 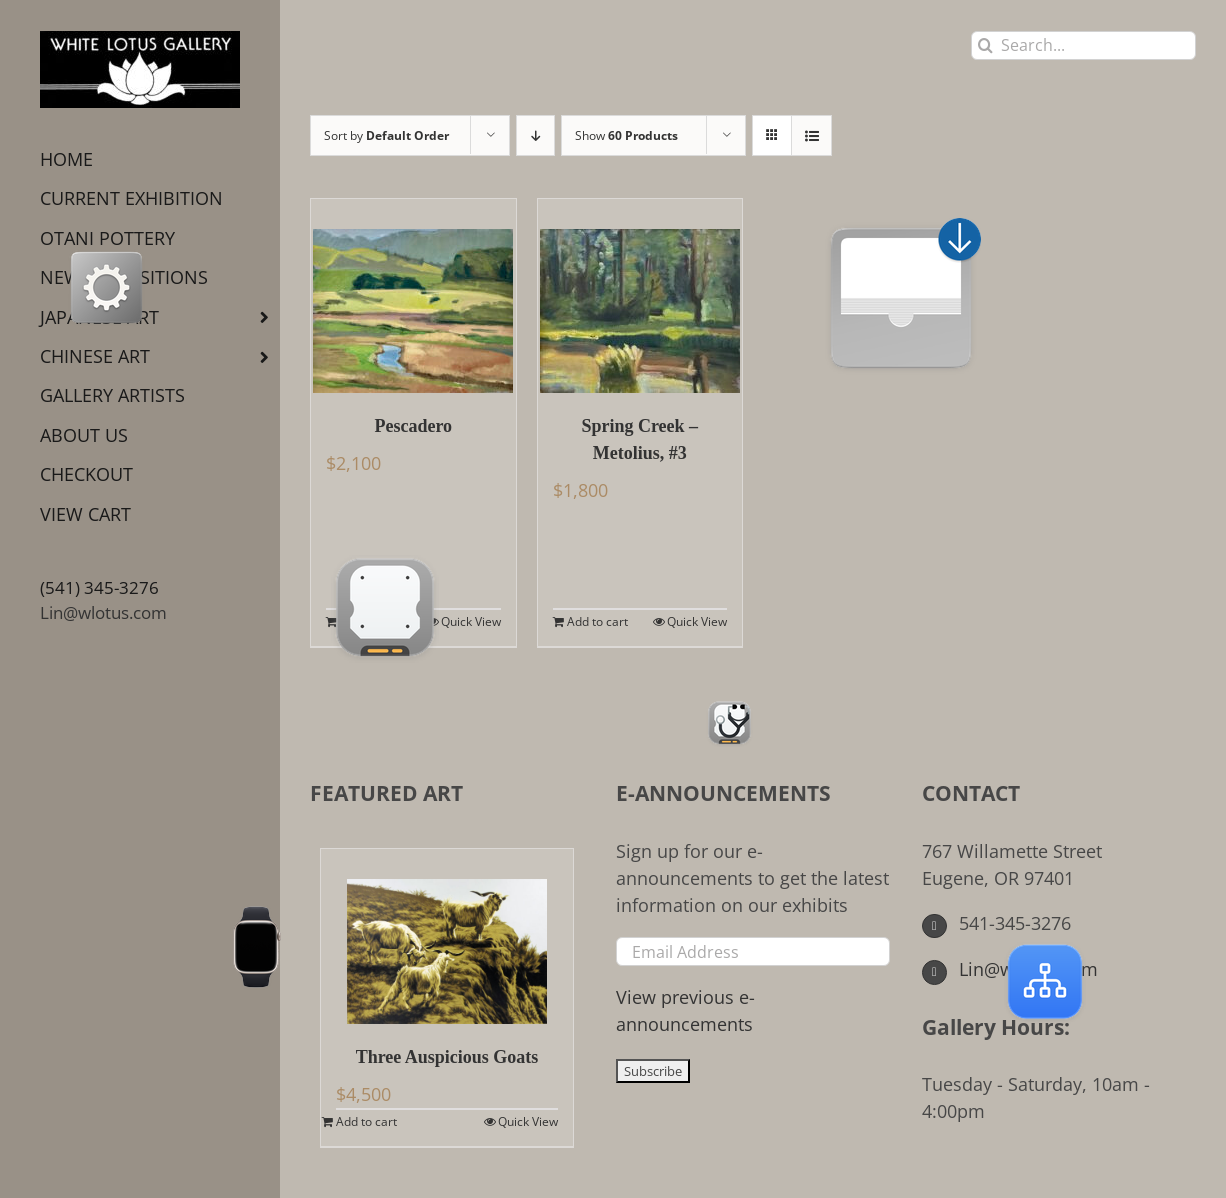 What do you see at coordinates (1045, 983) in the screenshot?
I see `access network connection settings` at bounding box center [1045, 983].